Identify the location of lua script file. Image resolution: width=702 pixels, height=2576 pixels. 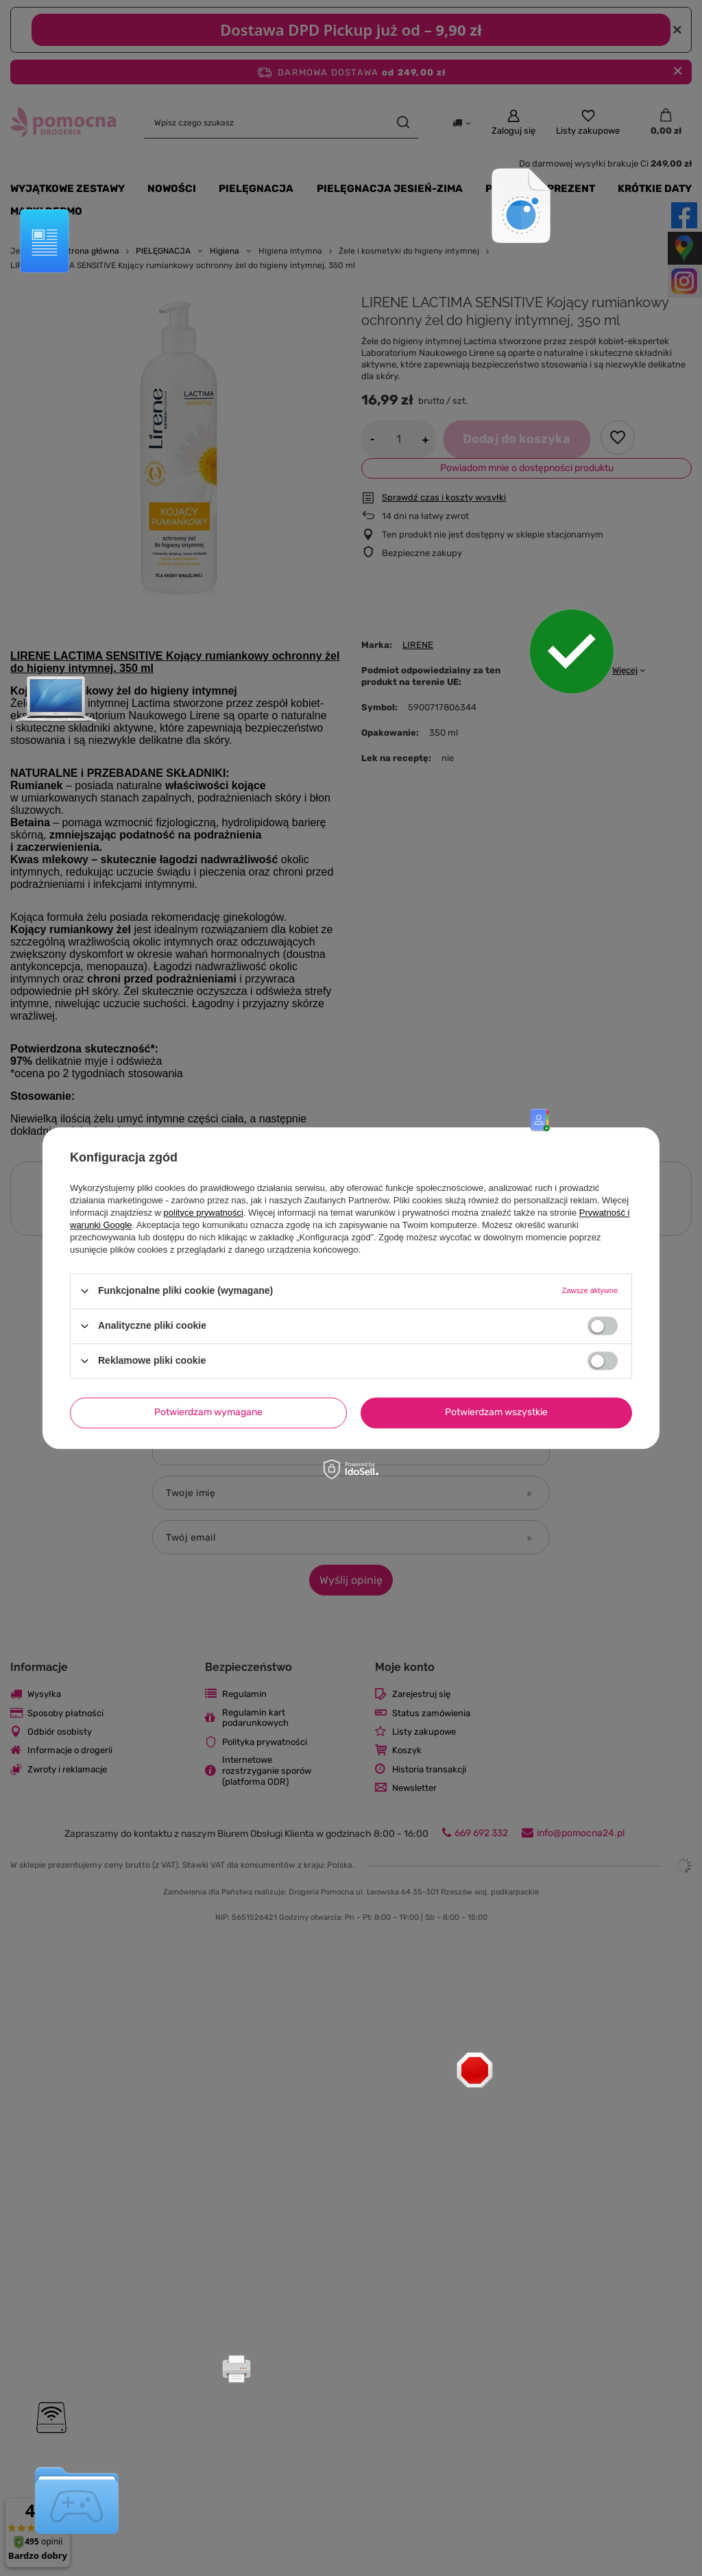
(521, 206).